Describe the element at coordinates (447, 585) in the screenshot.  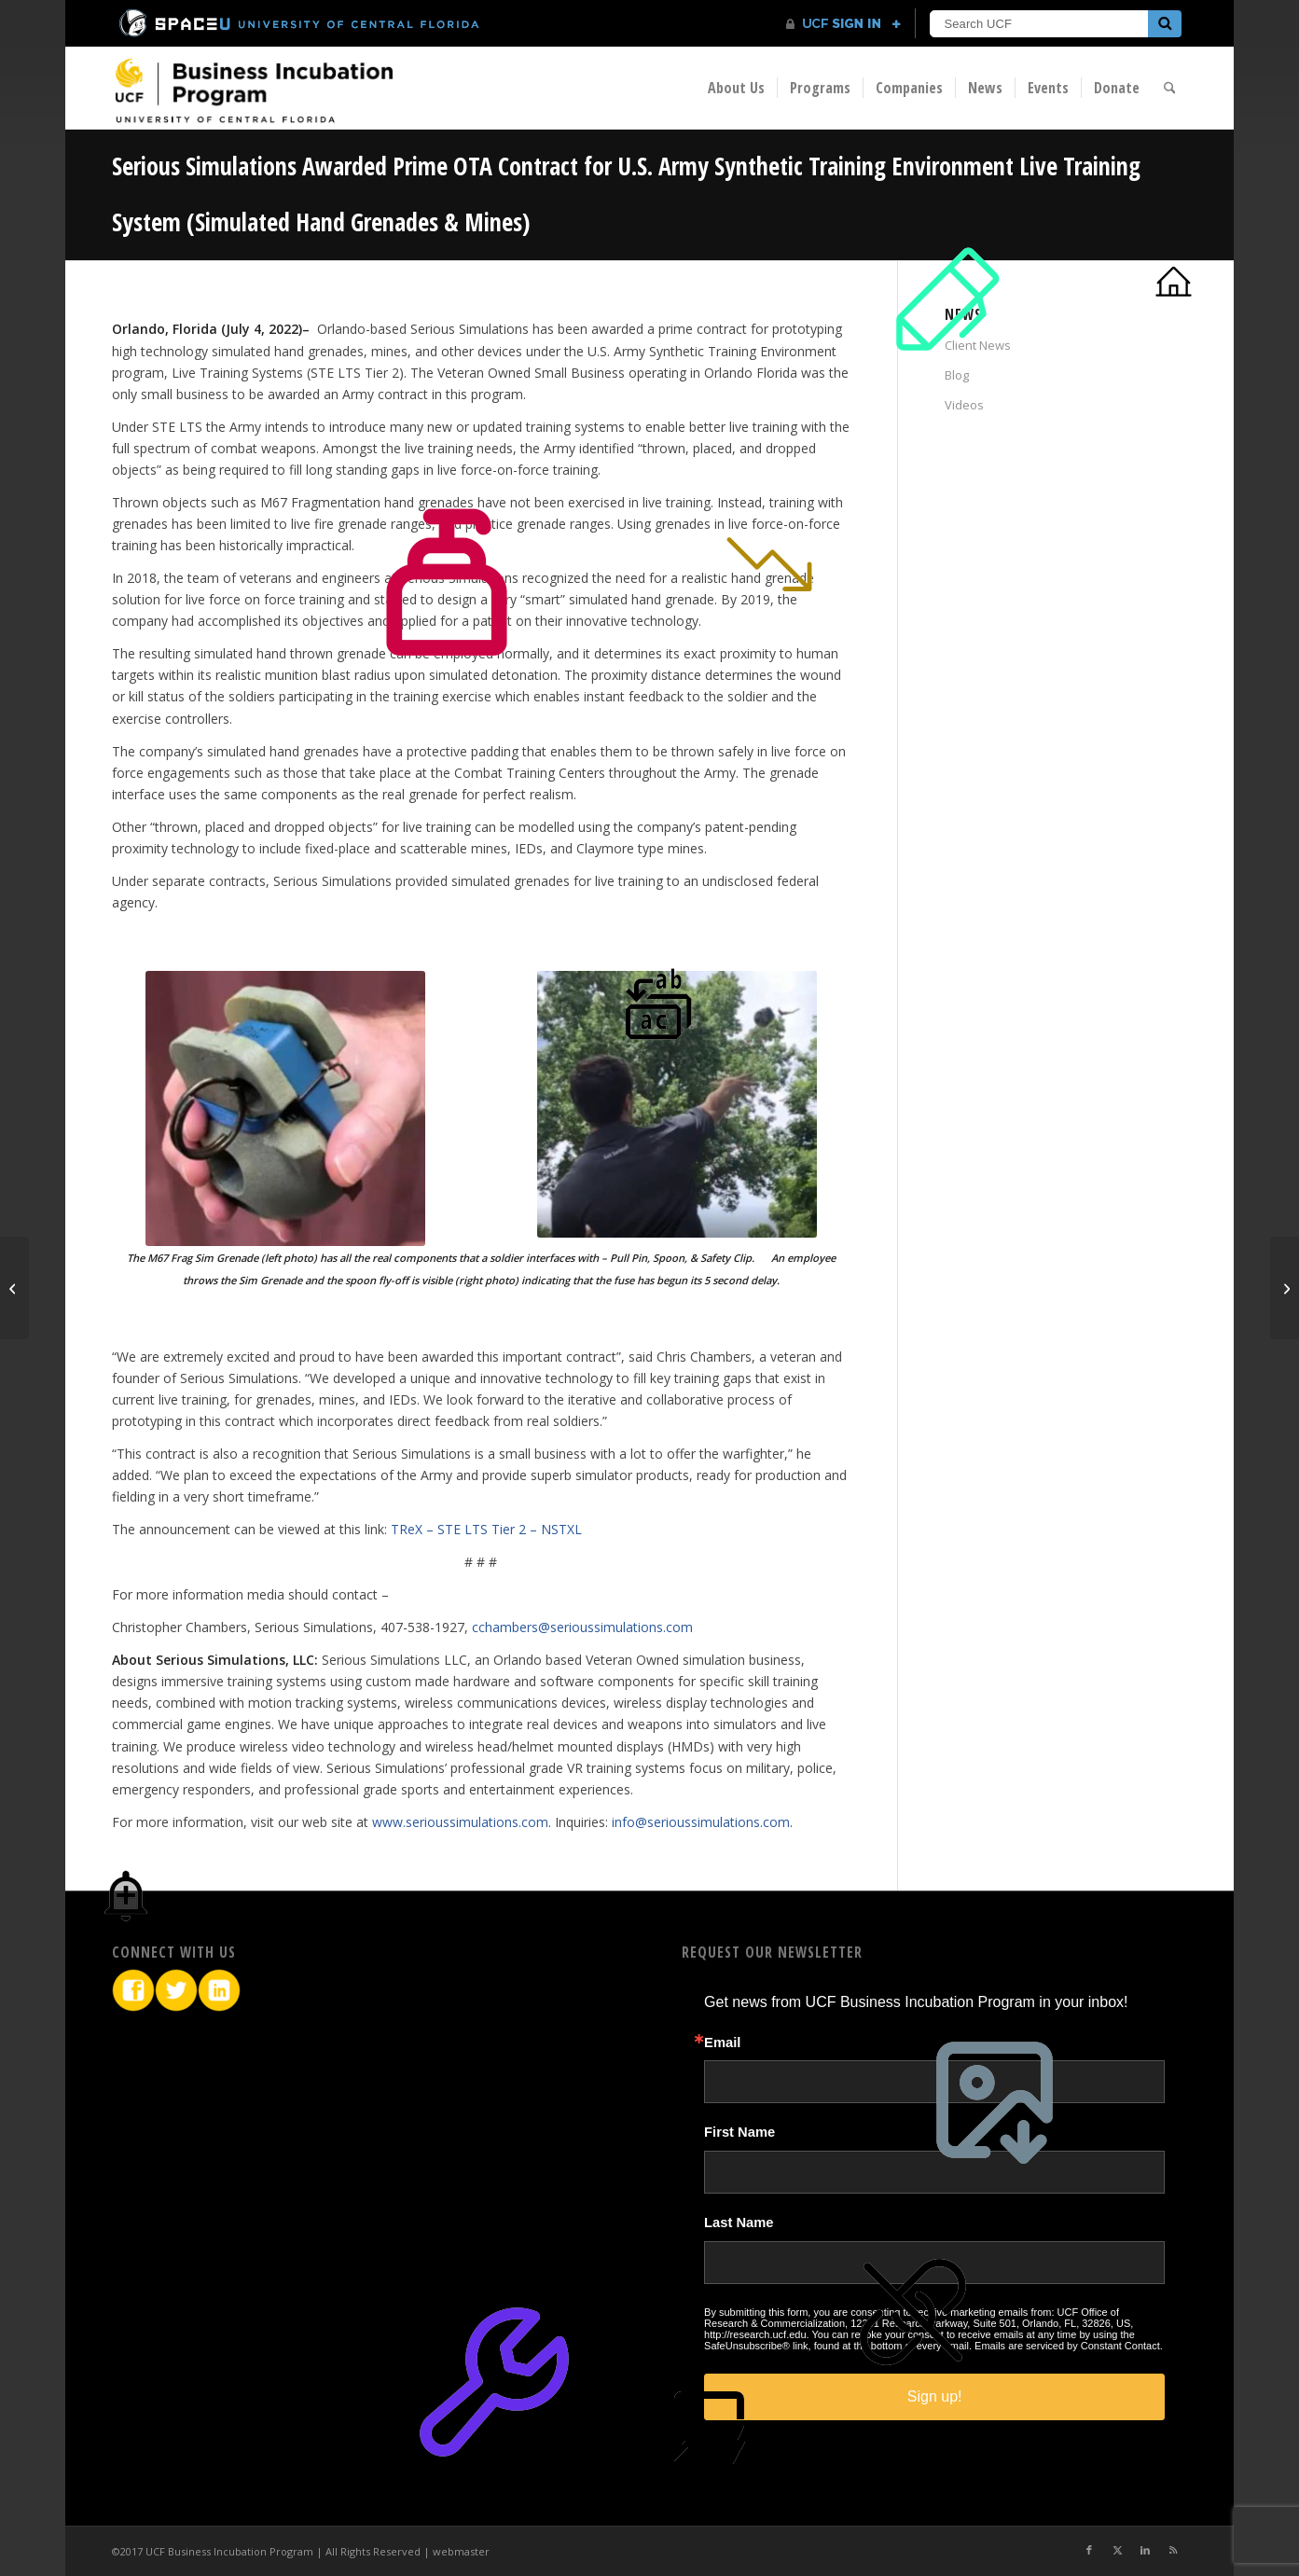
I see `access hand washing or hygiene instructions` at that location.